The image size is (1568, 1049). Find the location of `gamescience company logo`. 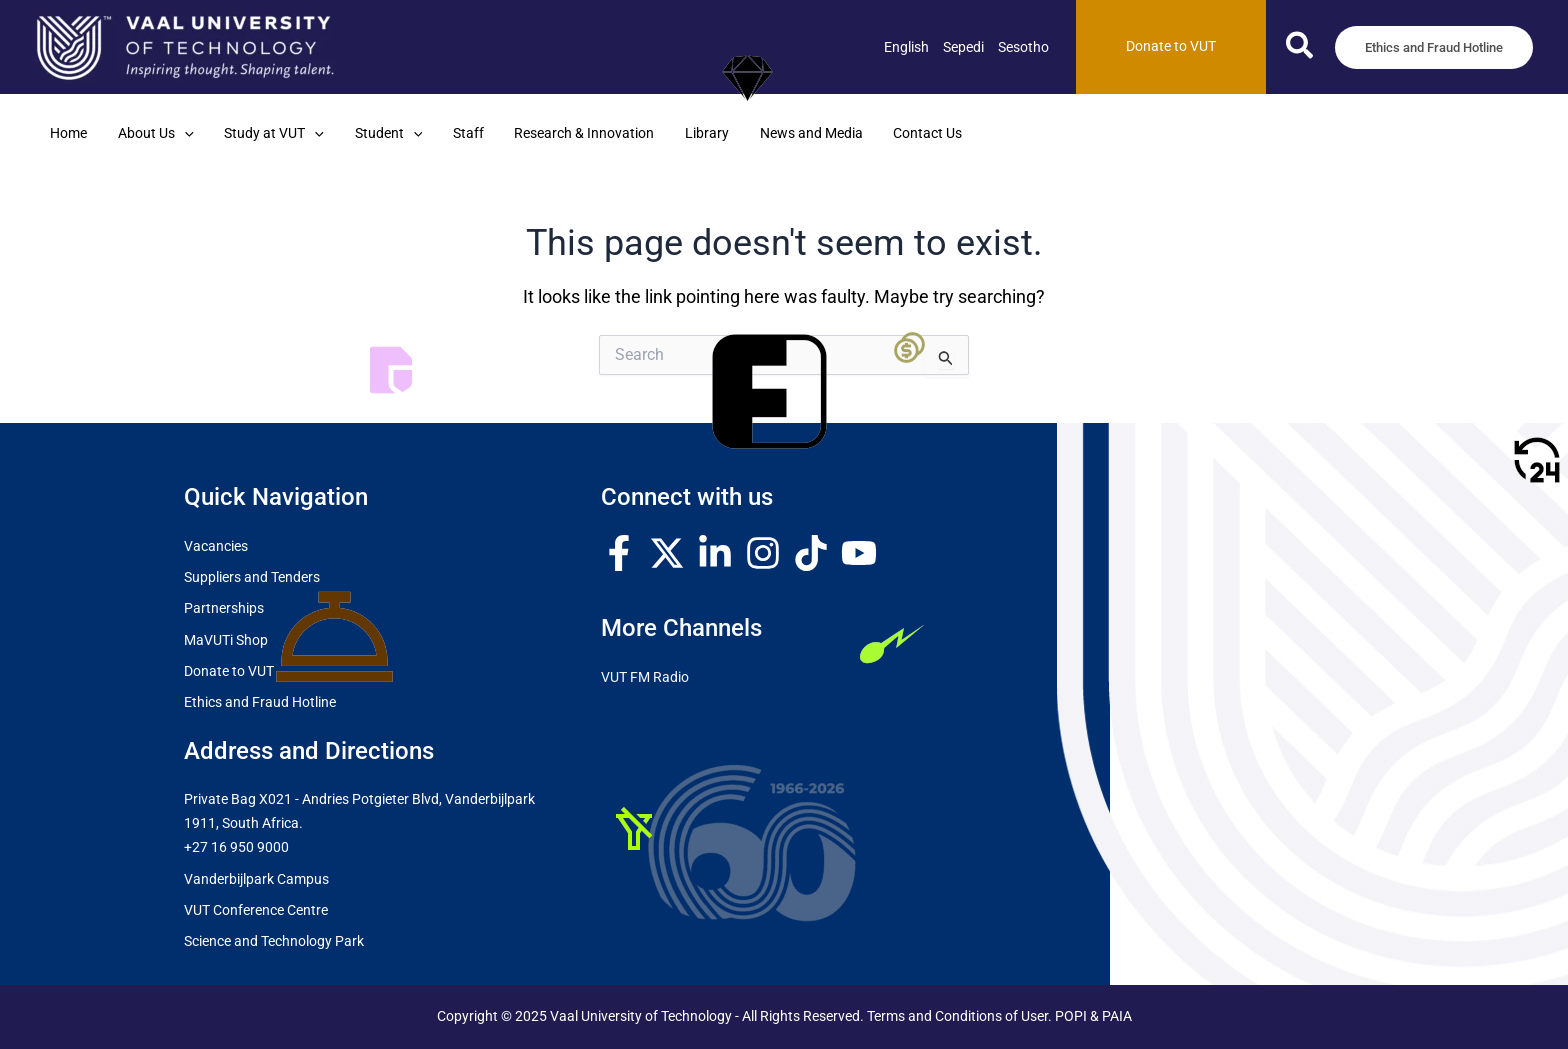

gamescience company logo is located at coordinates (892, 644).